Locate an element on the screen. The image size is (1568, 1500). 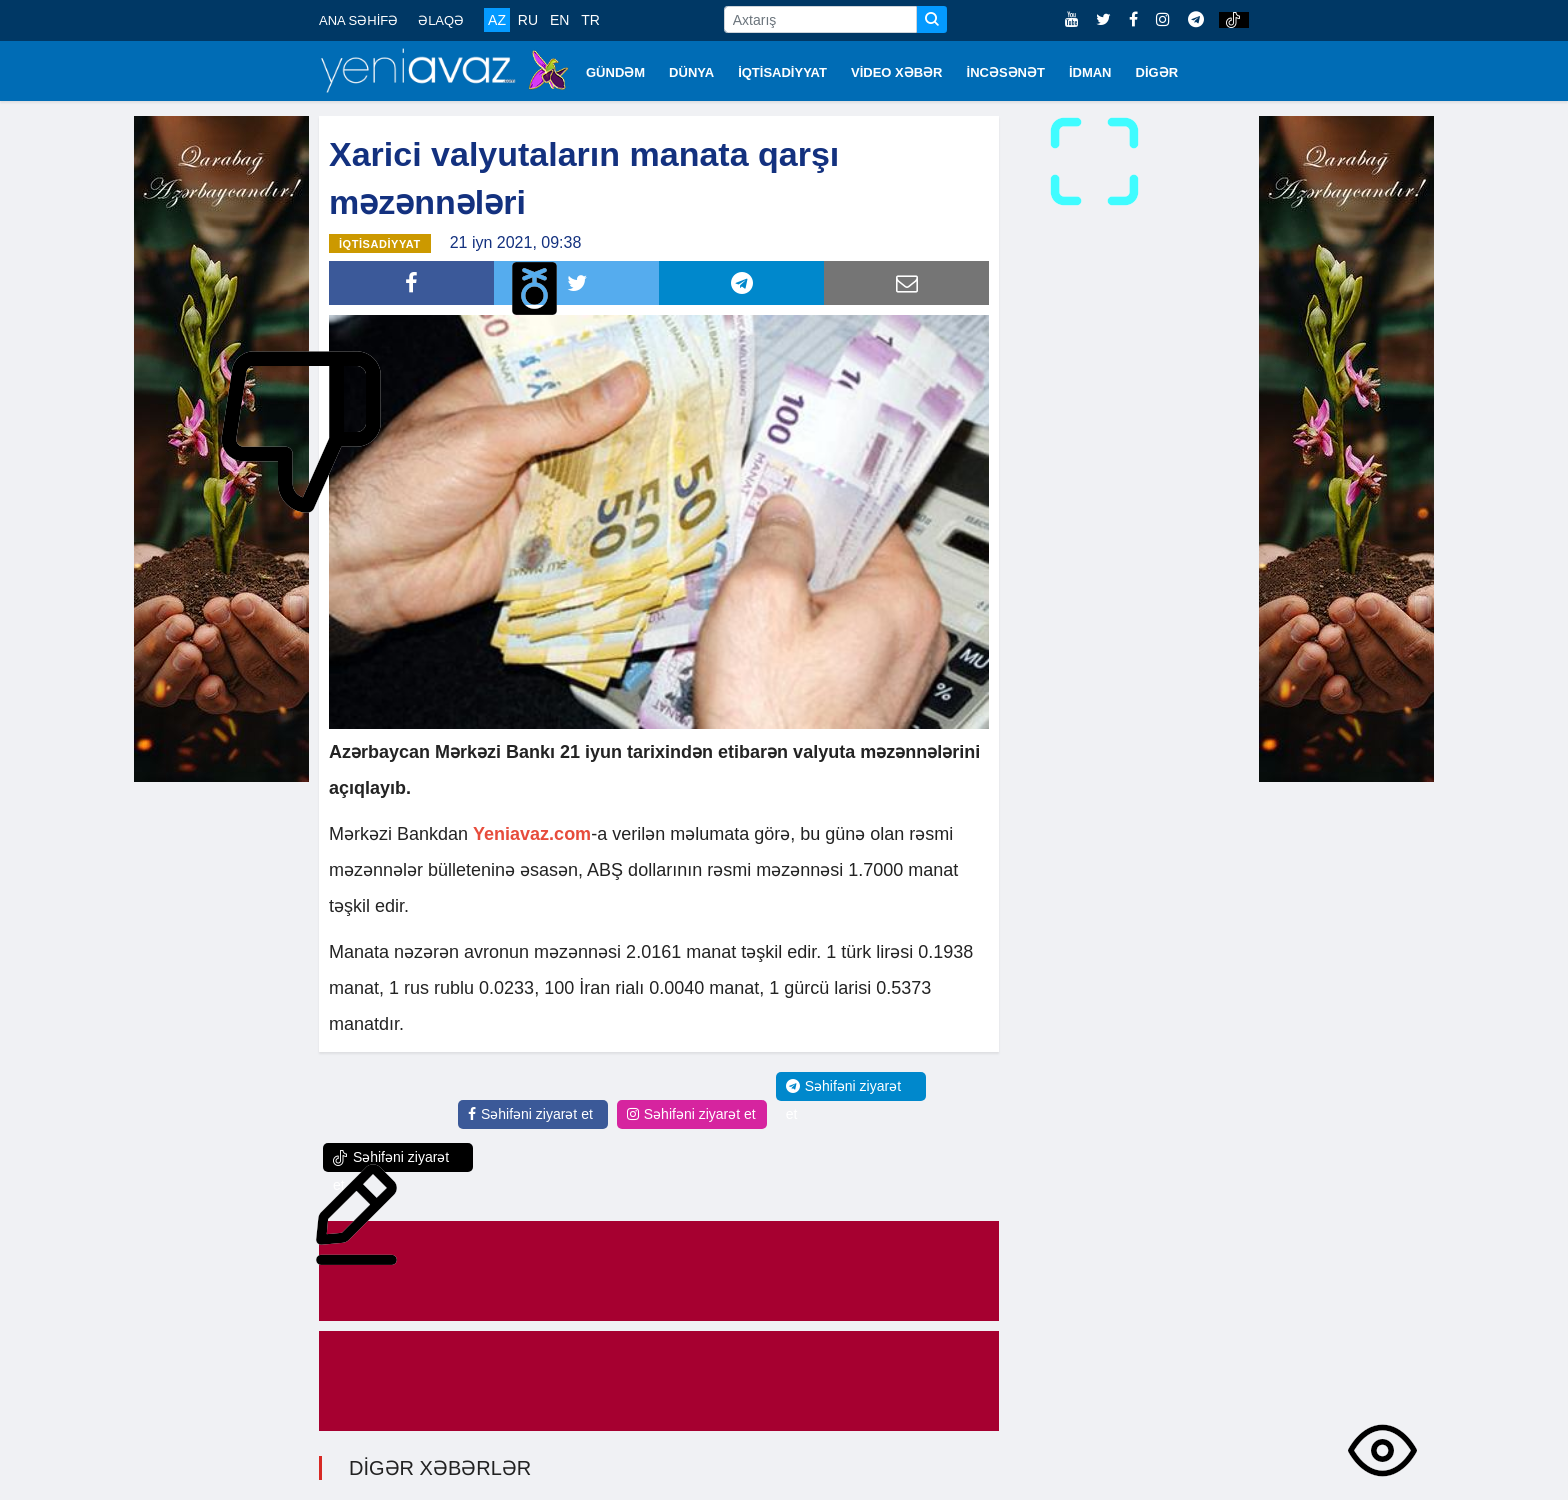
maximize window to full screen is located at coordinates (1094, 161).